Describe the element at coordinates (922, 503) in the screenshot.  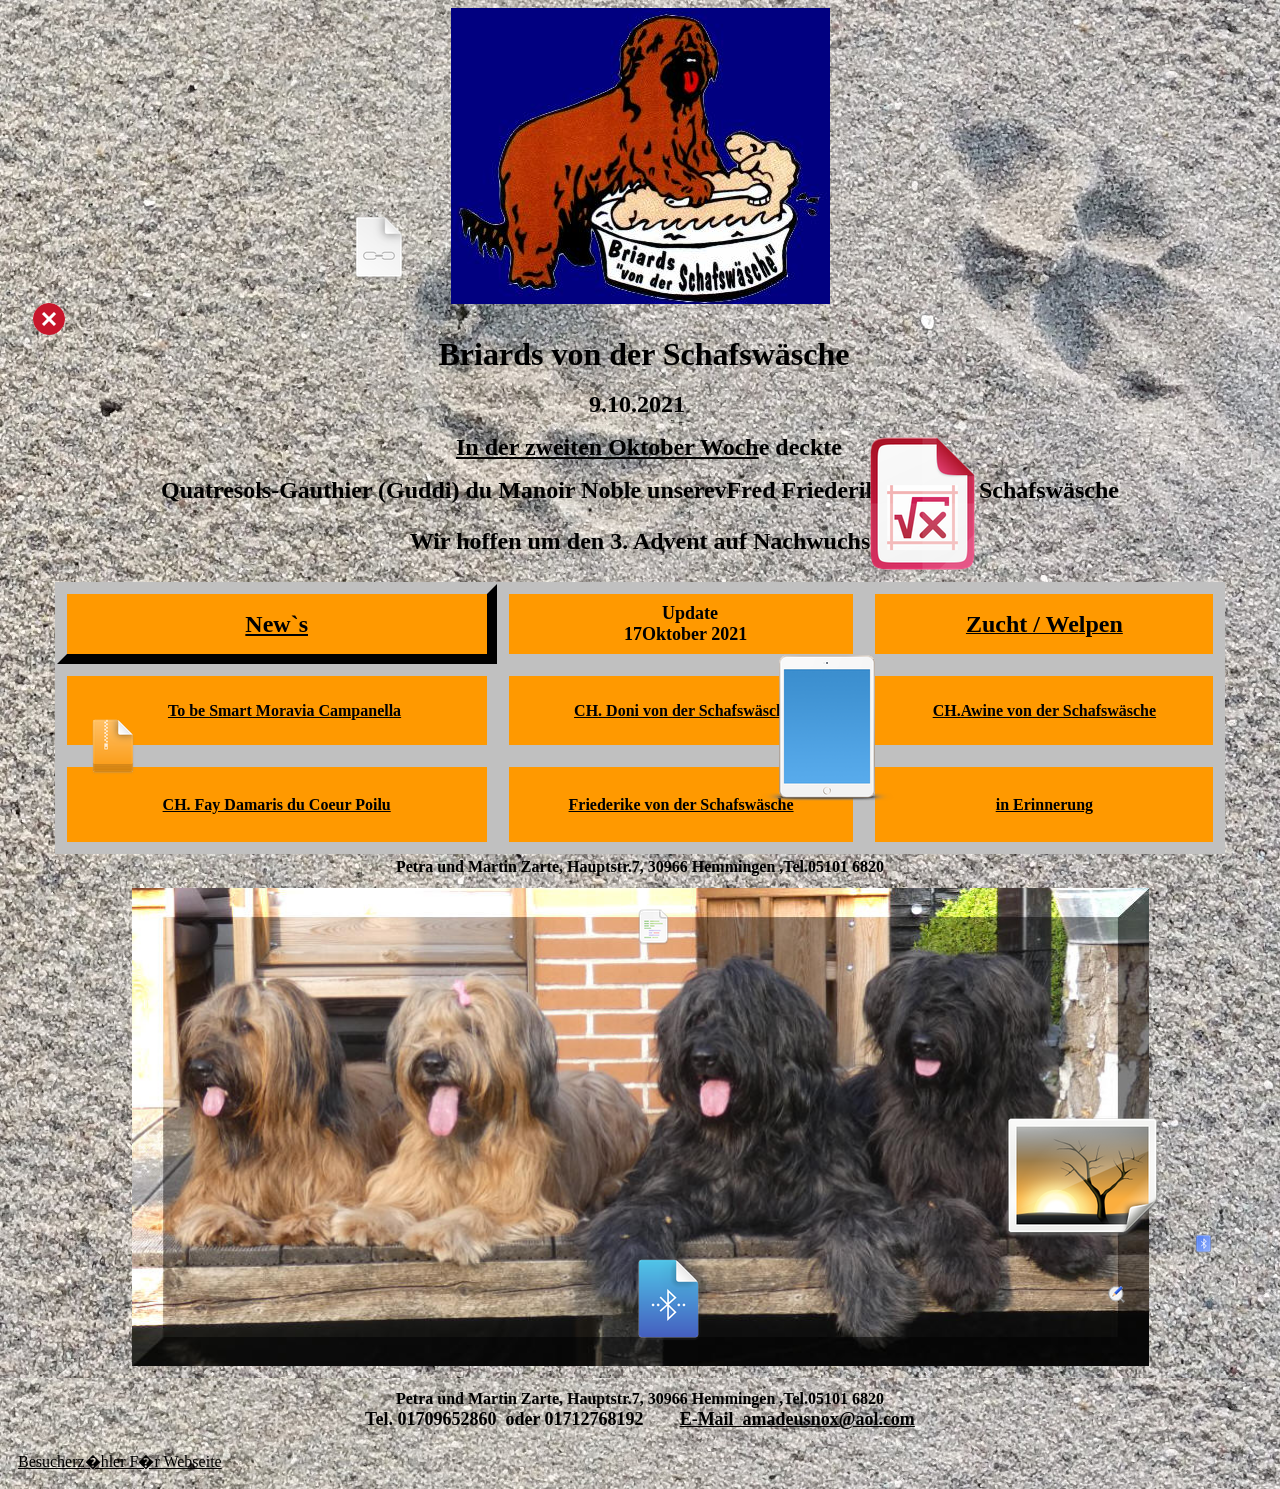
I see `a libreoffice math formula document file` at that location.